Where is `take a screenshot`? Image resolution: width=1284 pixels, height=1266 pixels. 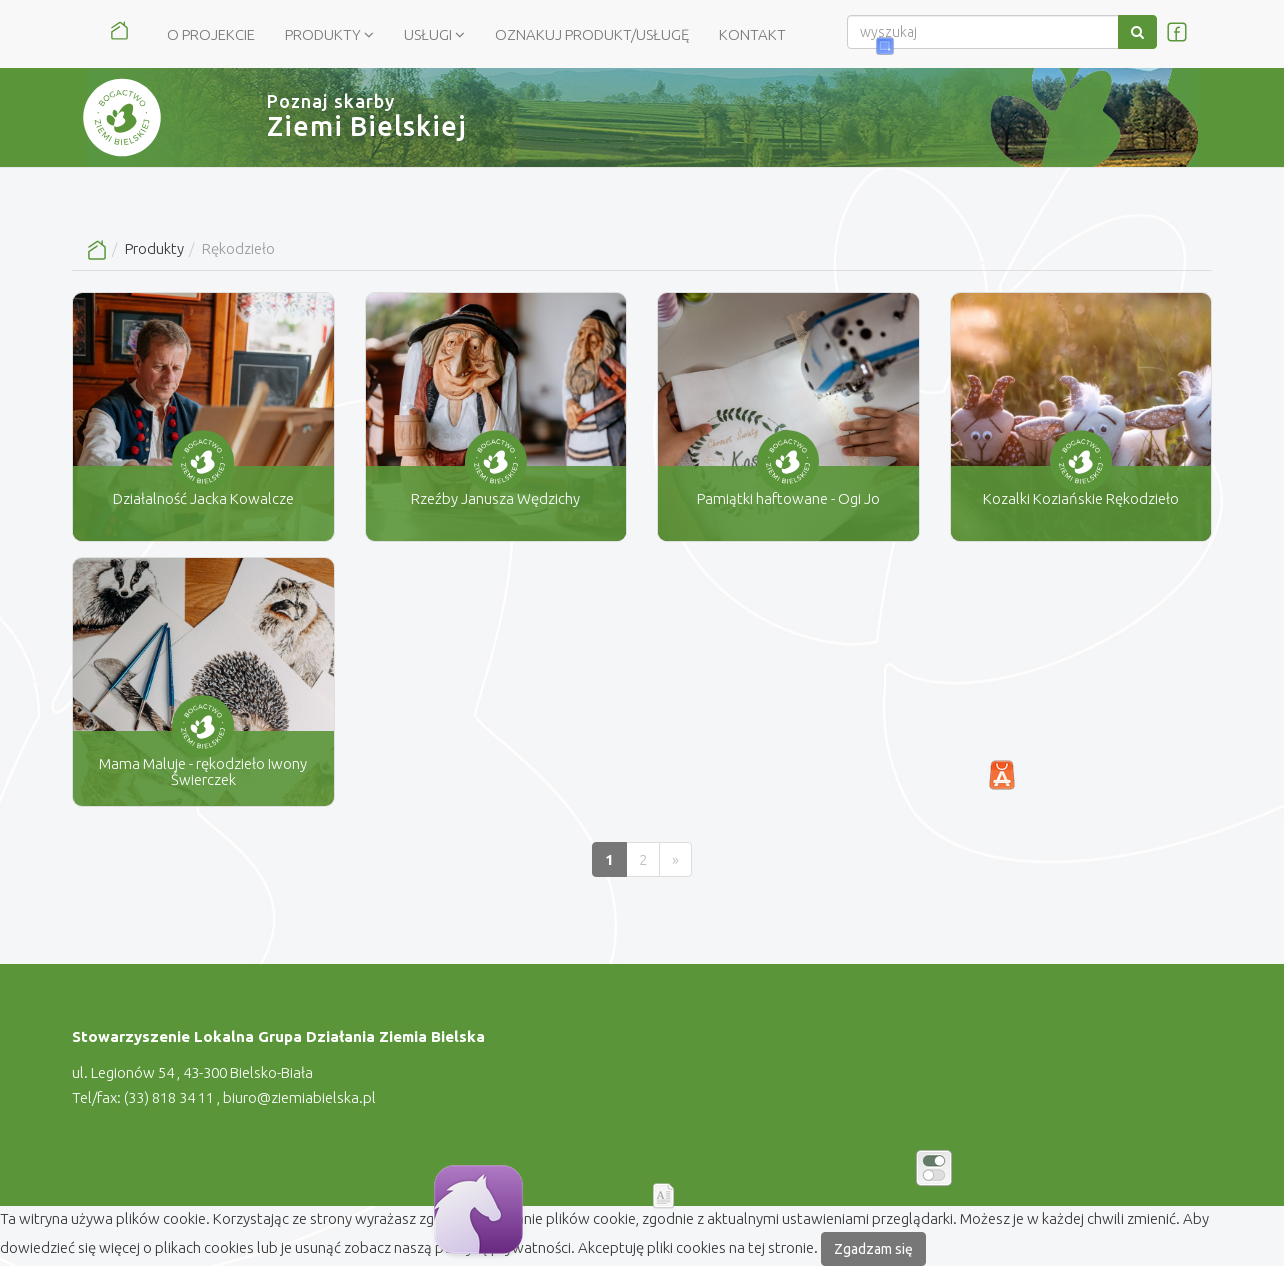 take a screenshot is located at coordinates (885, 46).